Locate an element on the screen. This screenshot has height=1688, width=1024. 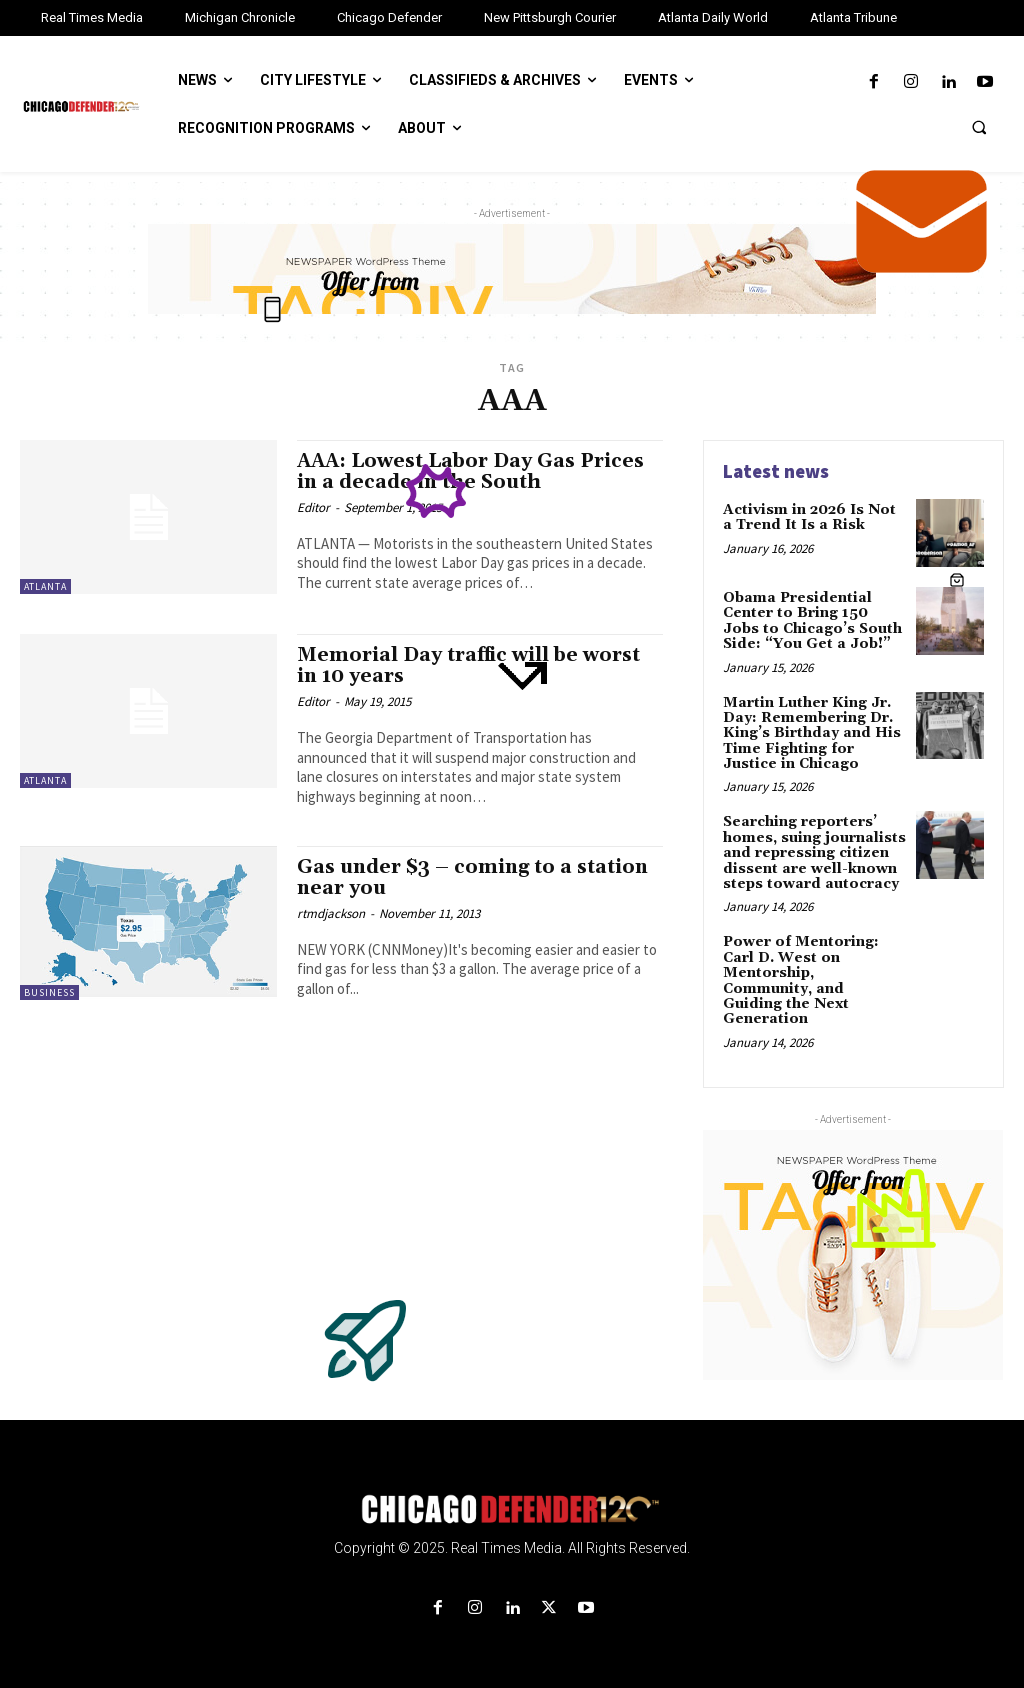
launch or deploy a project is located at coordinates (367, 1339).